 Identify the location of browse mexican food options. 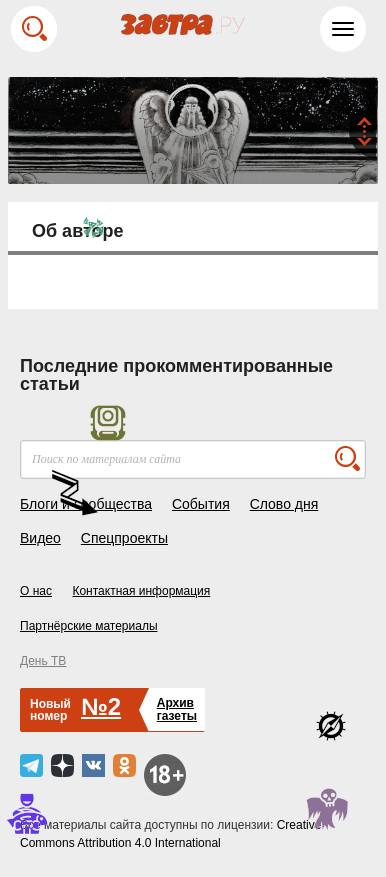
(93, 227).